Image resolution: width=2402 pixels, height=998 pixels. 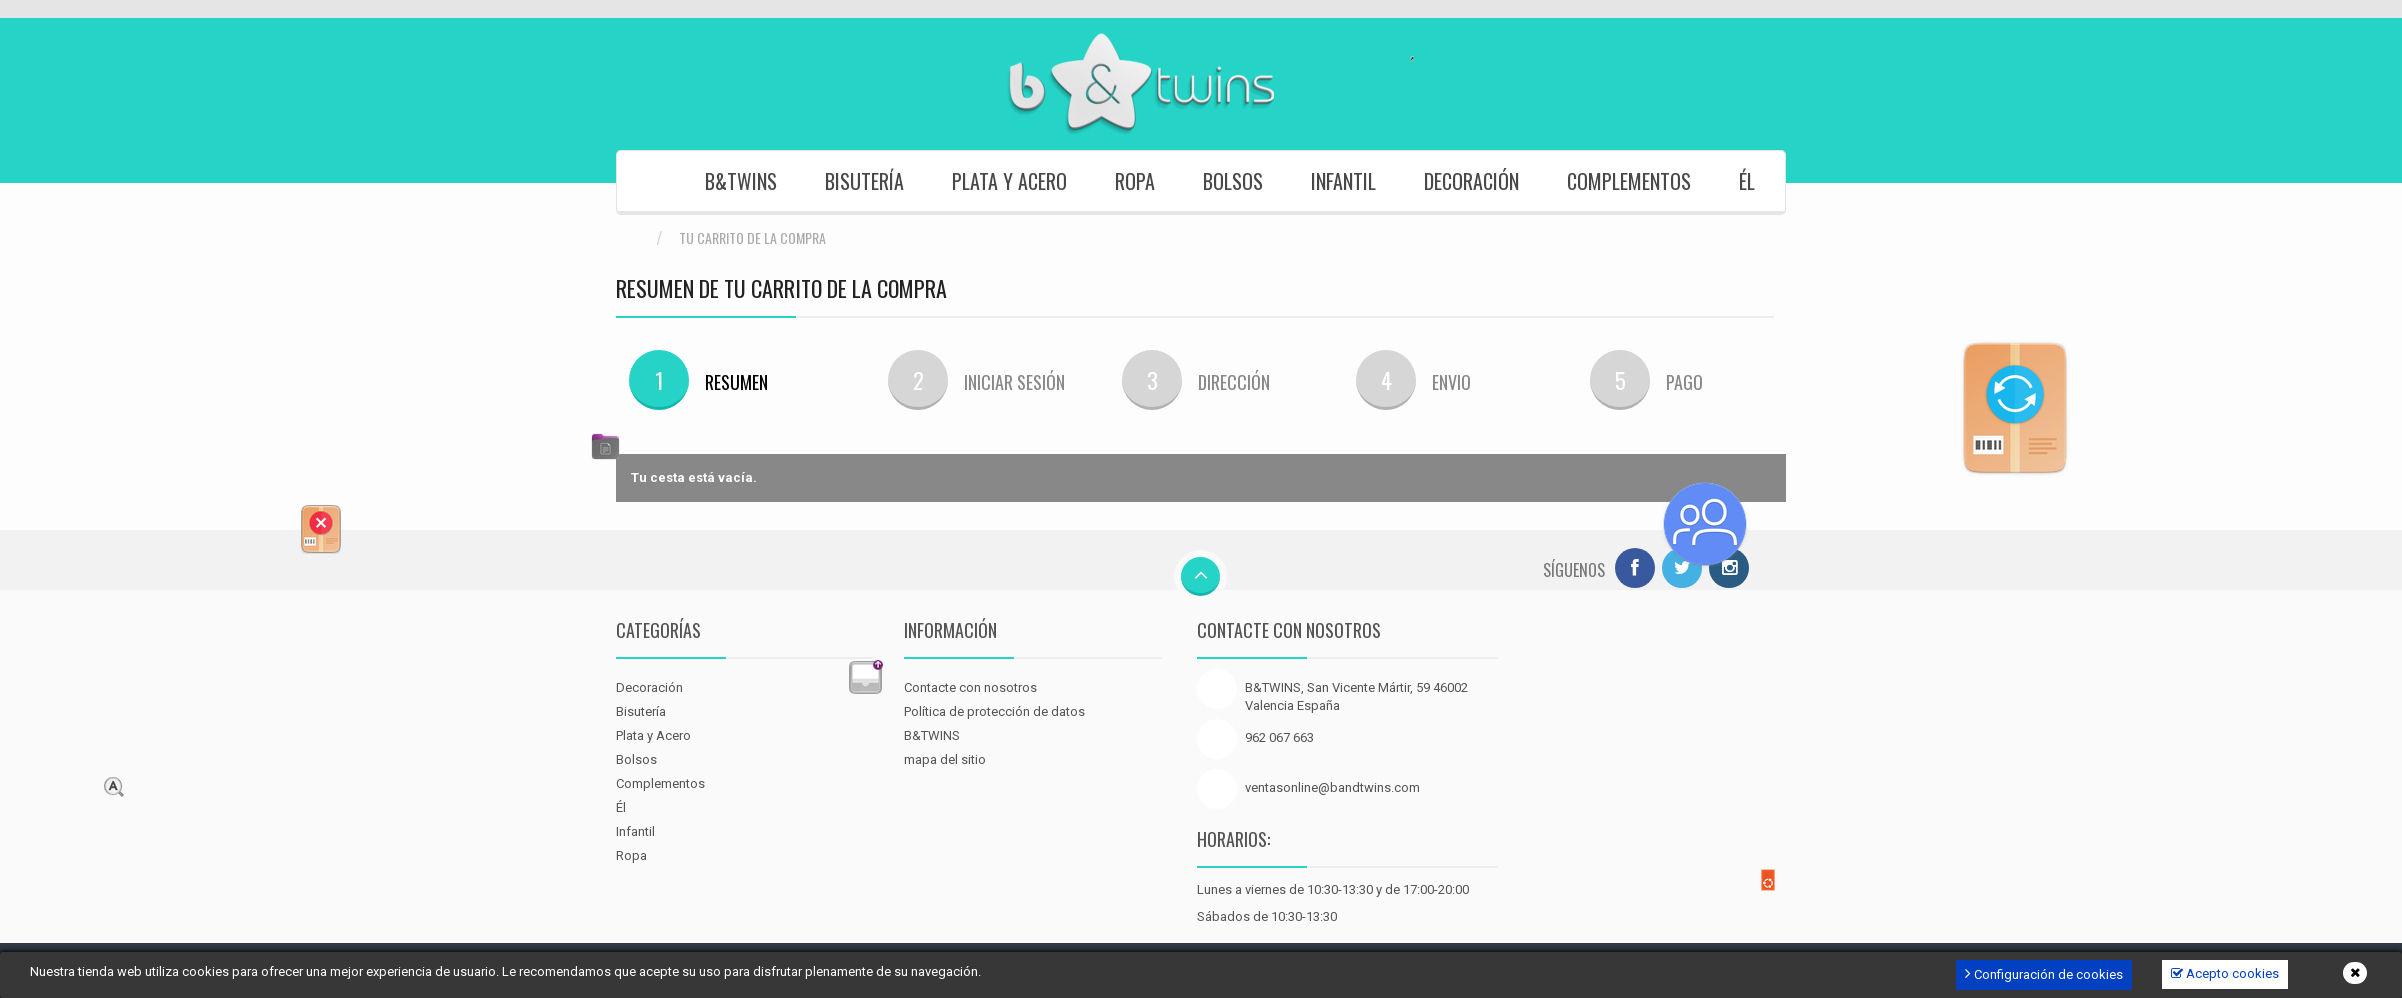 I want to click on access user account and personal settings, so click(x=1705, y=524).